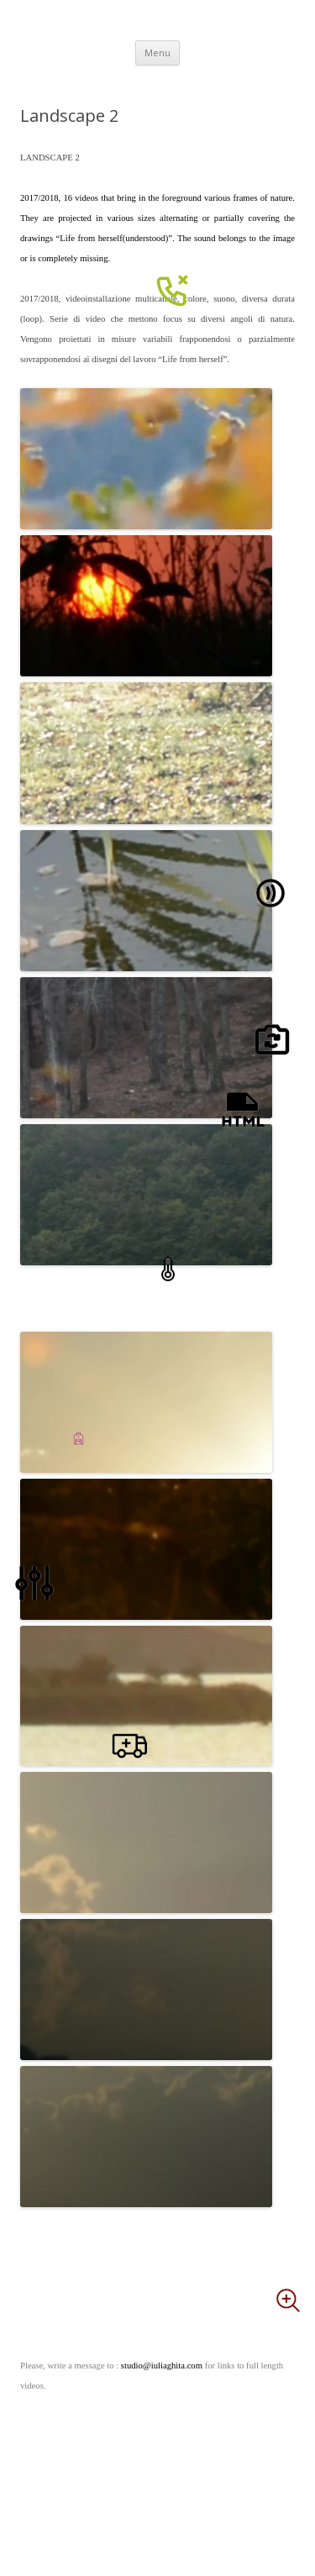 This screenshot has width=315, height=2576. I want to click on view current temperature, so click(168, 1269).